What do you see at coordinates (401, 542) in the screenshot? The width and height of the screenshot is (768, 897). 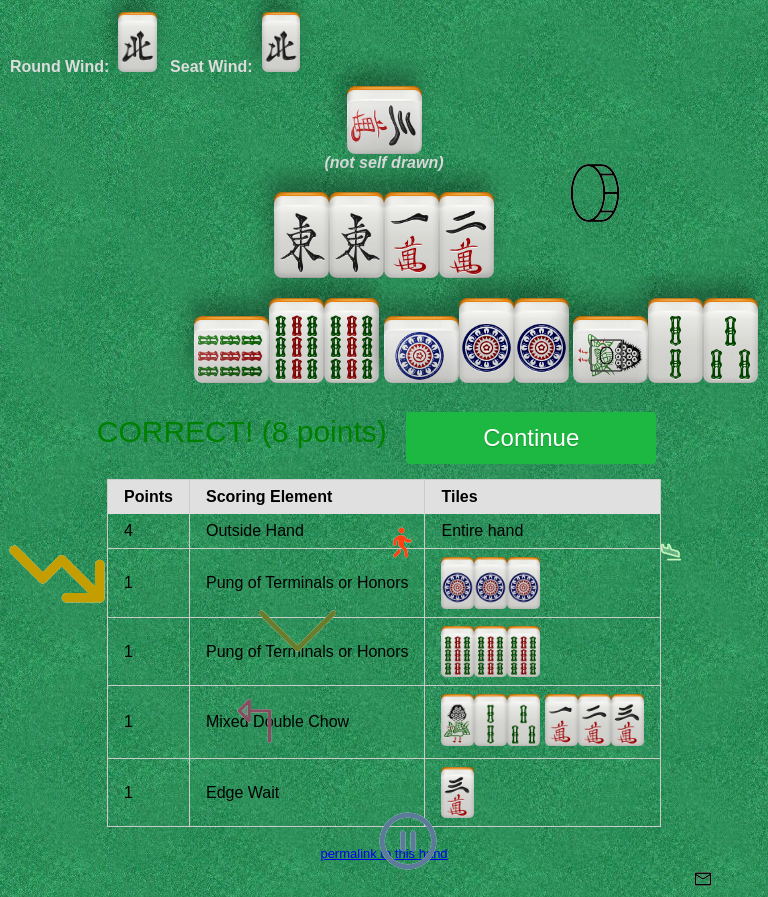 I see `get walking directions` at bounding box center [401, 542].